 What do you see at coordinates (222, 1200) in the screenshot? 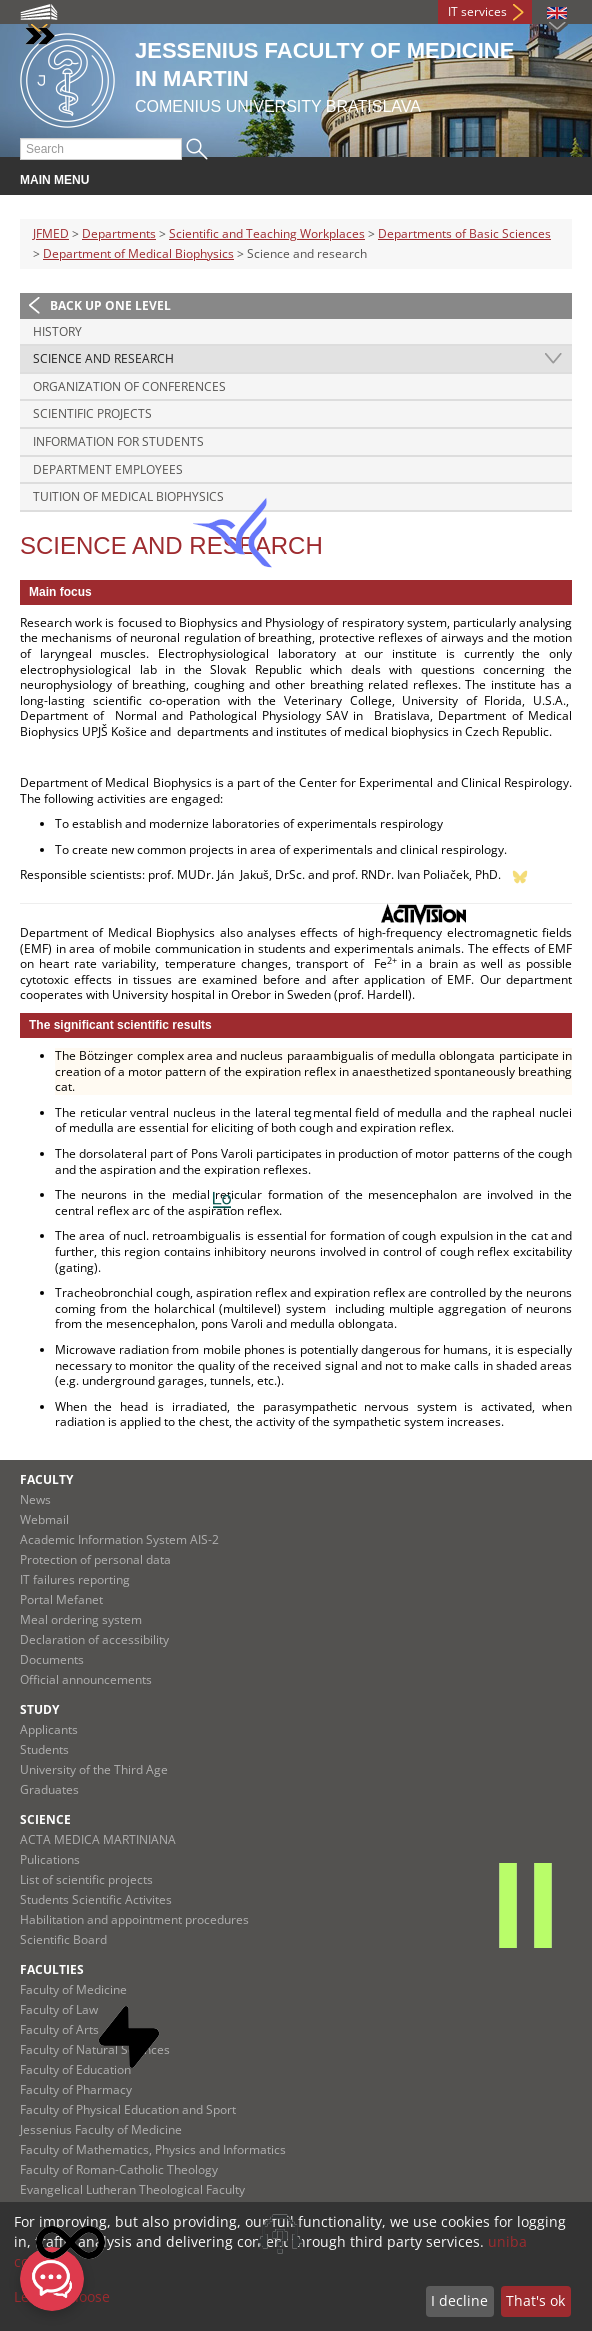
I see `lodash javascript library logo` at bounding box center [222, 1200].